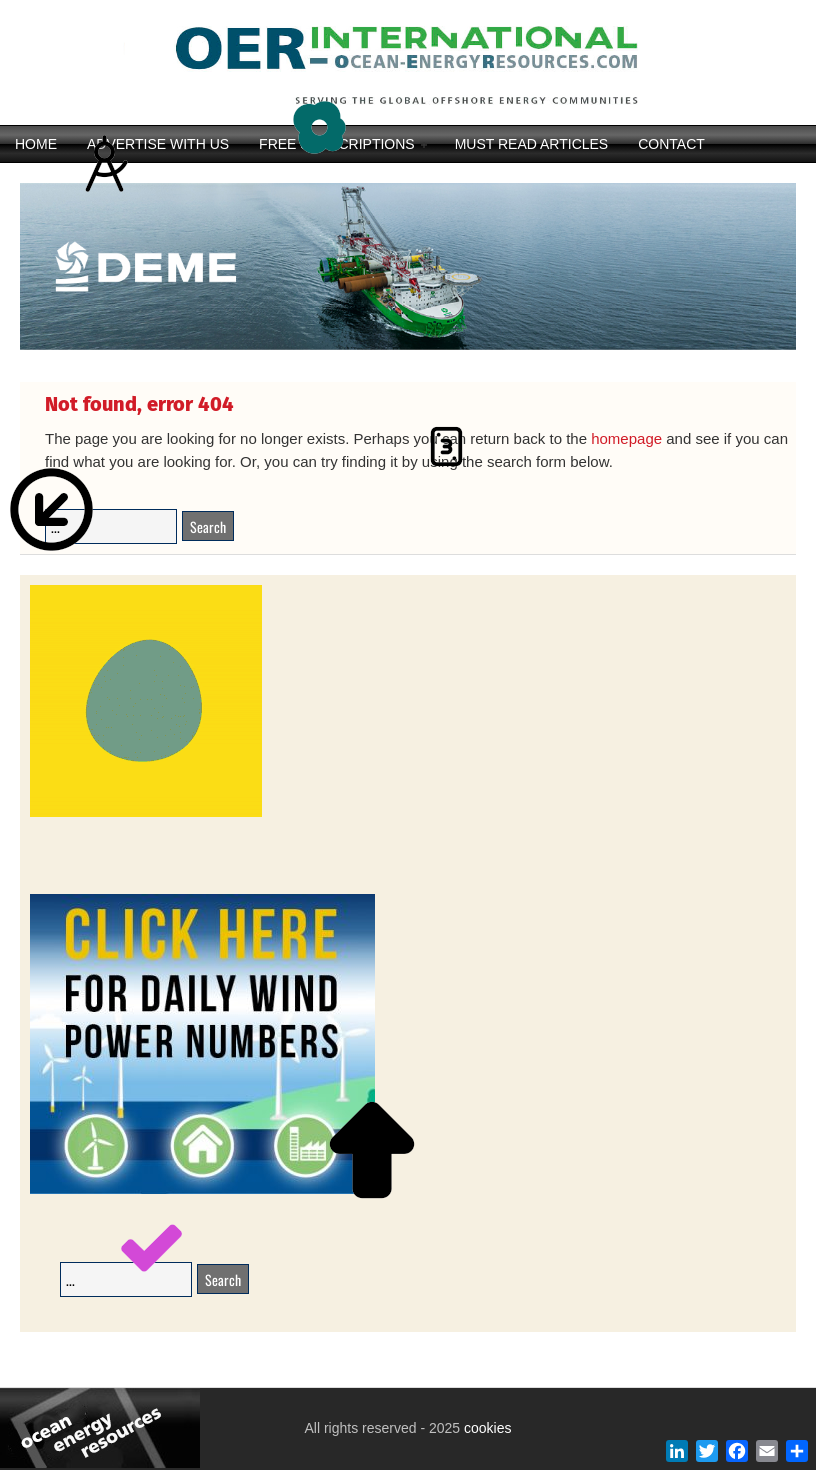 The image size is (816, 1470). What do you see at coordinates (104, 164) in the screenshot?
I see `access drawing or measurement tools` at bounding box center [104, 164].